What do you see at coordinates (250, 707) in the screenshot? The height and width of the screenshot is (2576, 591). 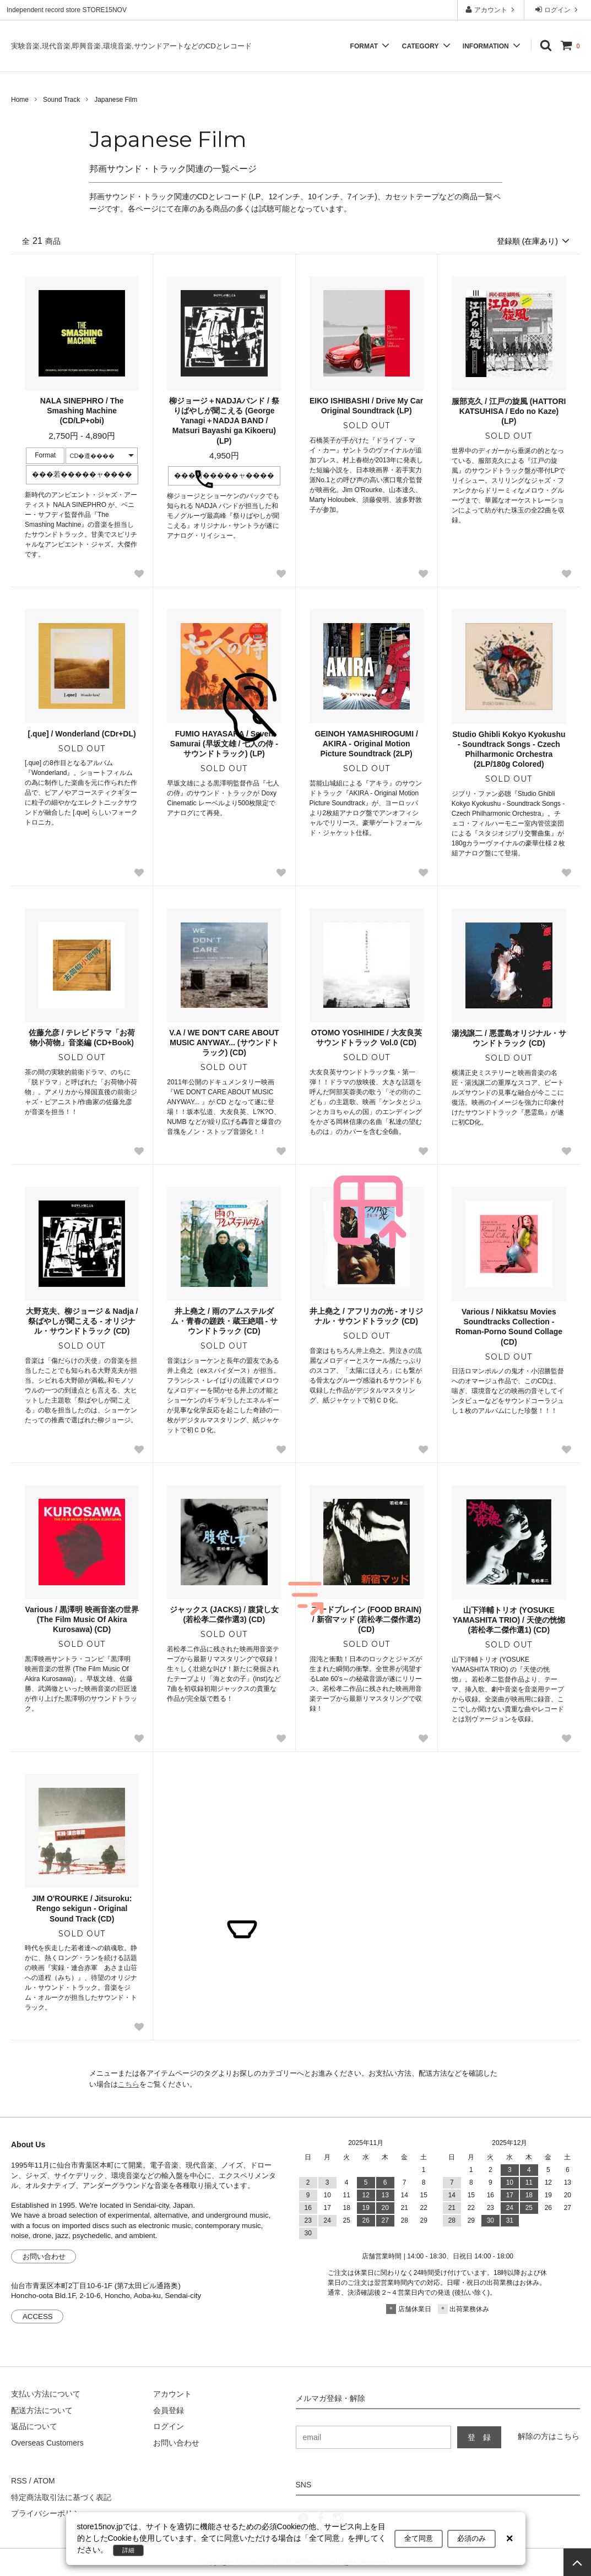 I see `mute or disable audio/sound` at bounding box center [250, 707].